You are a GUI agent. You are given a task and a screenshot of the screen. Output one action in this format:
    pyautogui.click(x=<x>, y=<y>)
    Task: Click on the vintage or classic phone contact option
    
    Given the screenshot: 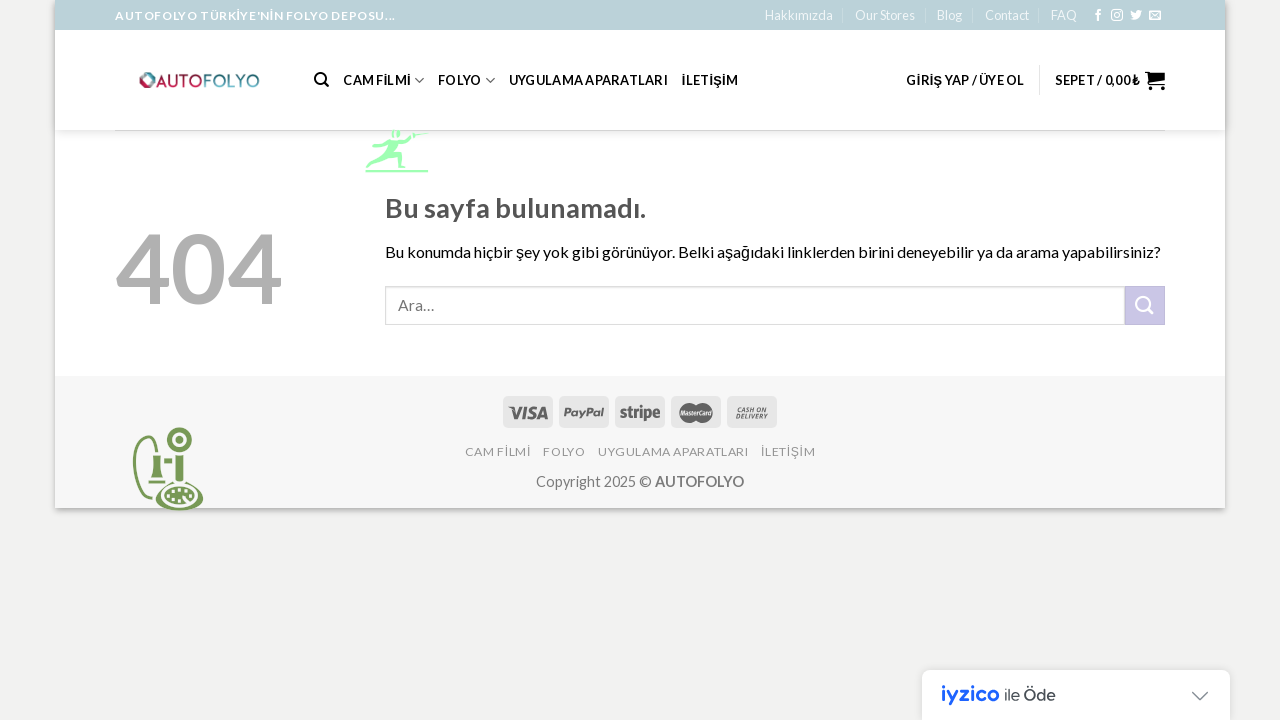 What is the action you would take?
    pyautogui.click(x=168, y=469)
    